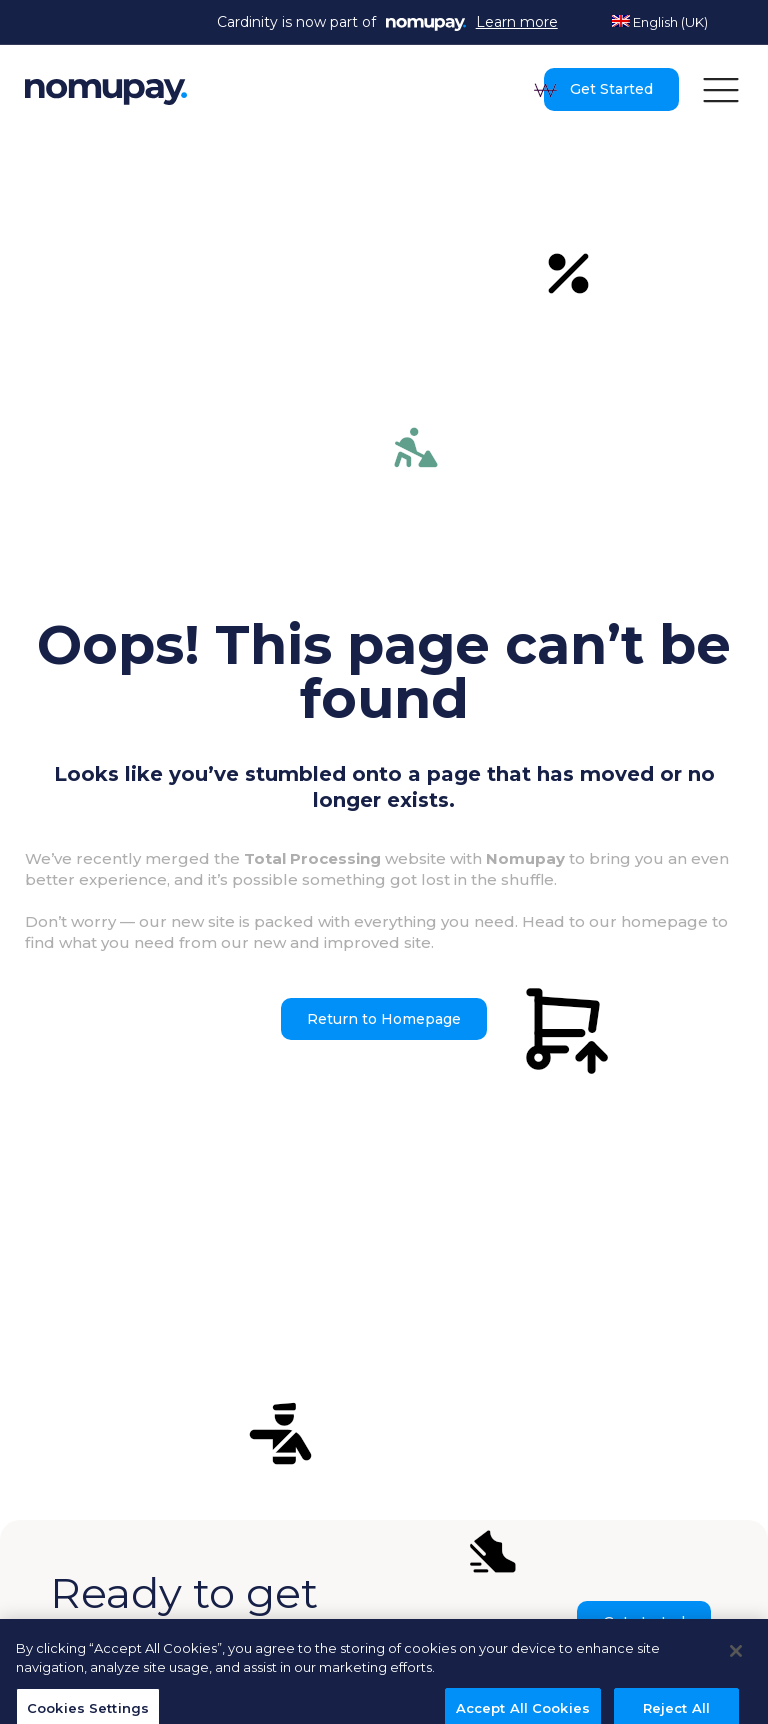 The width and height of the screenshot is (768, 1724). What do you see at coordinates (568, 273) in the screenshot?
I see `view discount or sale information` at bounding box center [568, 273].